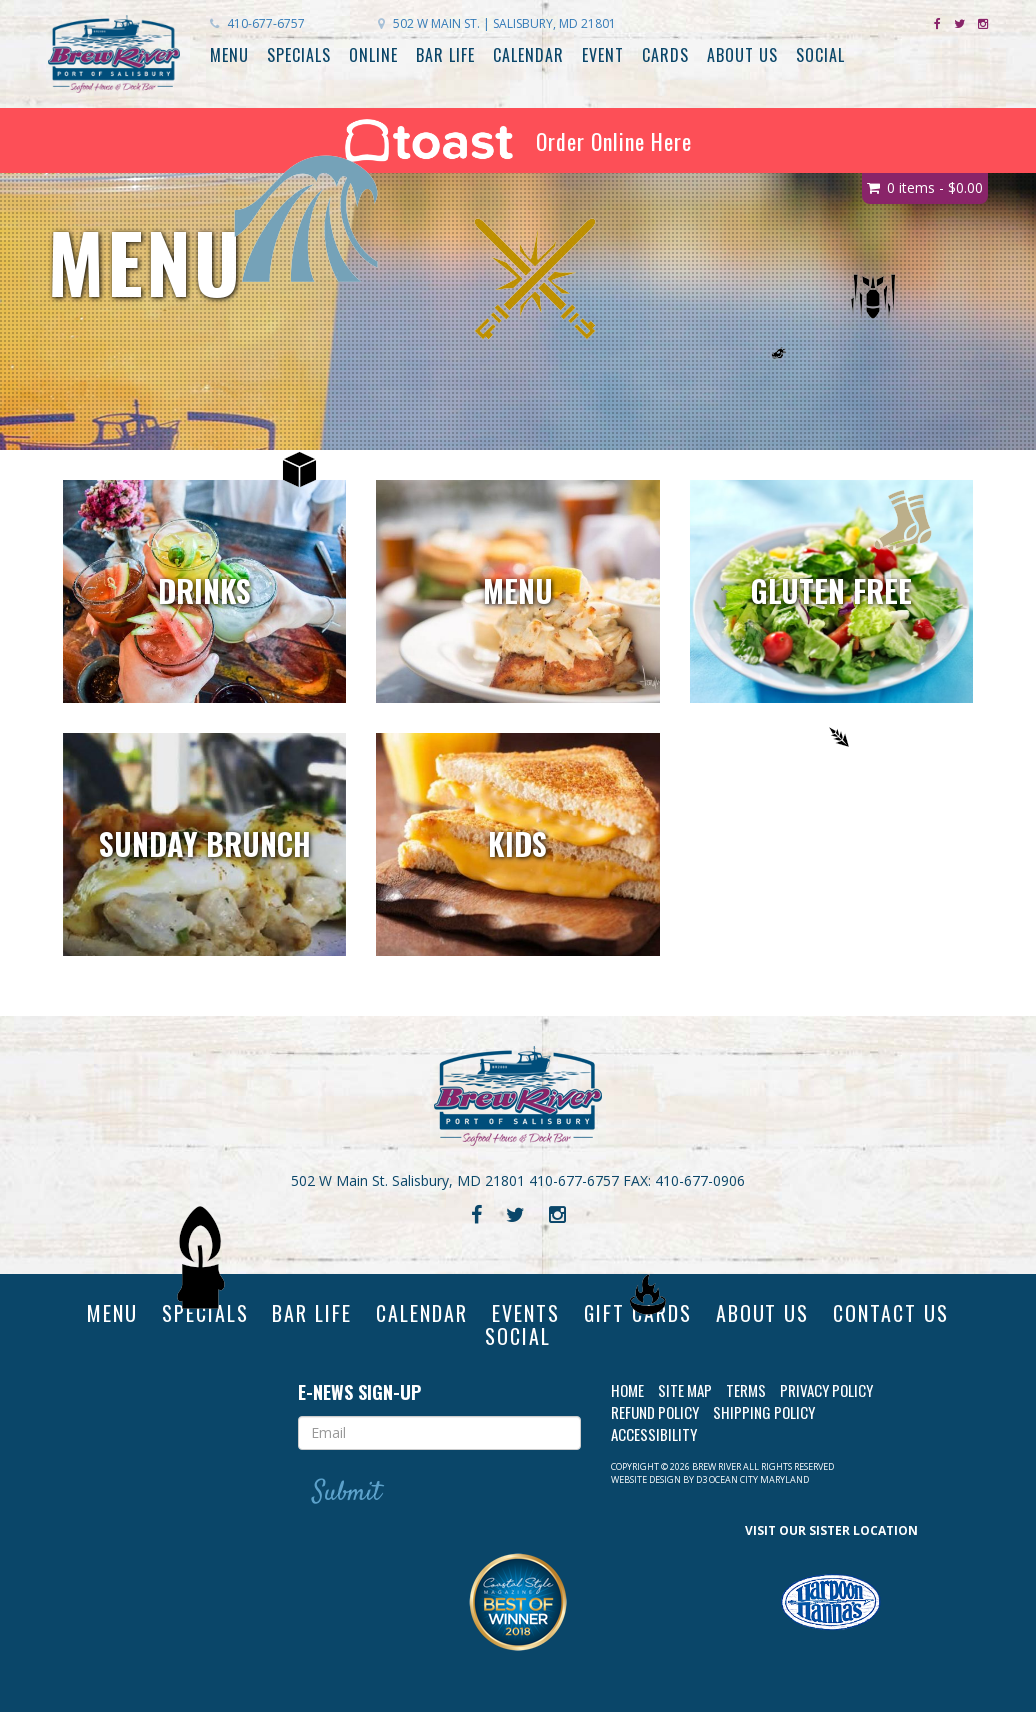 The image size is (1036, 1714). Describe the element at coordinates (535, 279) in the screenshot. I see `access lightsaber combat or duel mode` at that location.